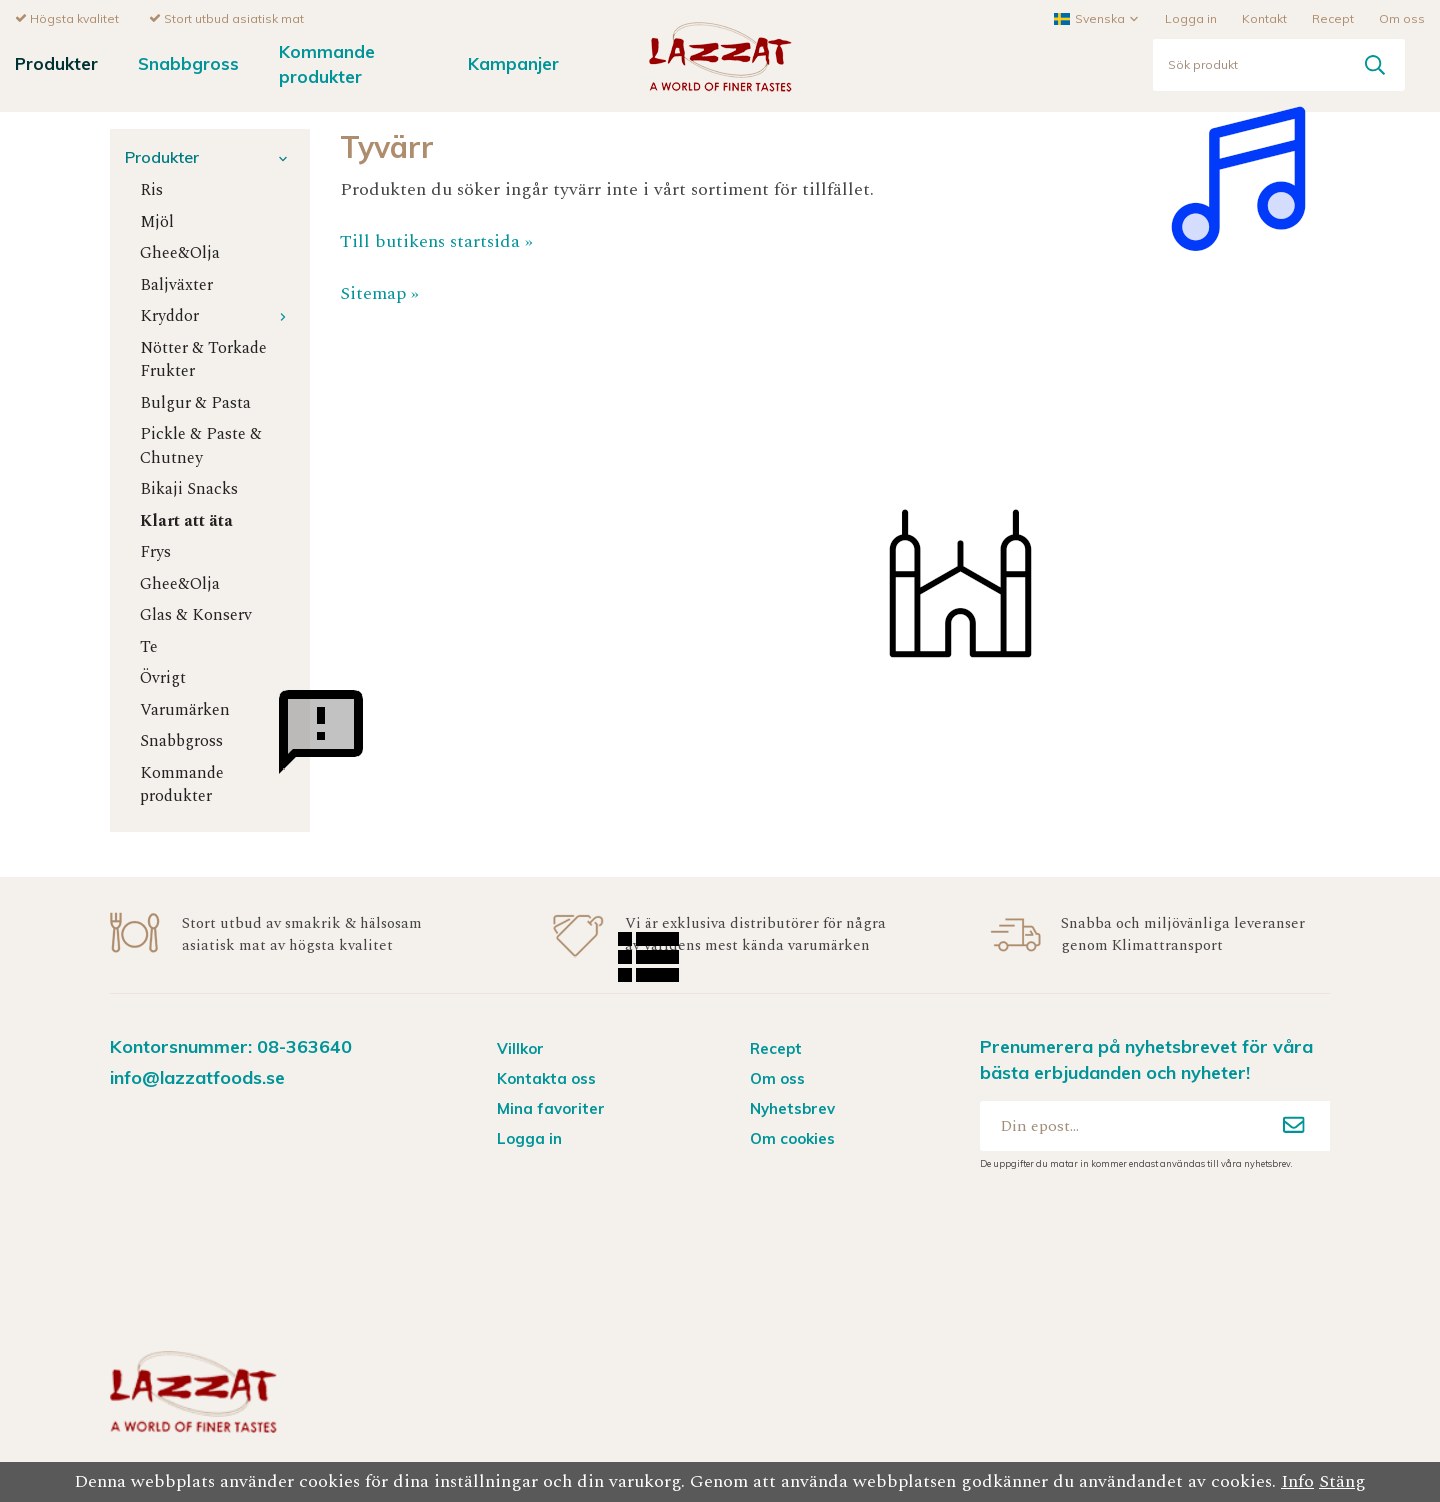  Describe the element at coordinates (960, 586) in the screenshot. I see `locate nearby synagogues` at that location.